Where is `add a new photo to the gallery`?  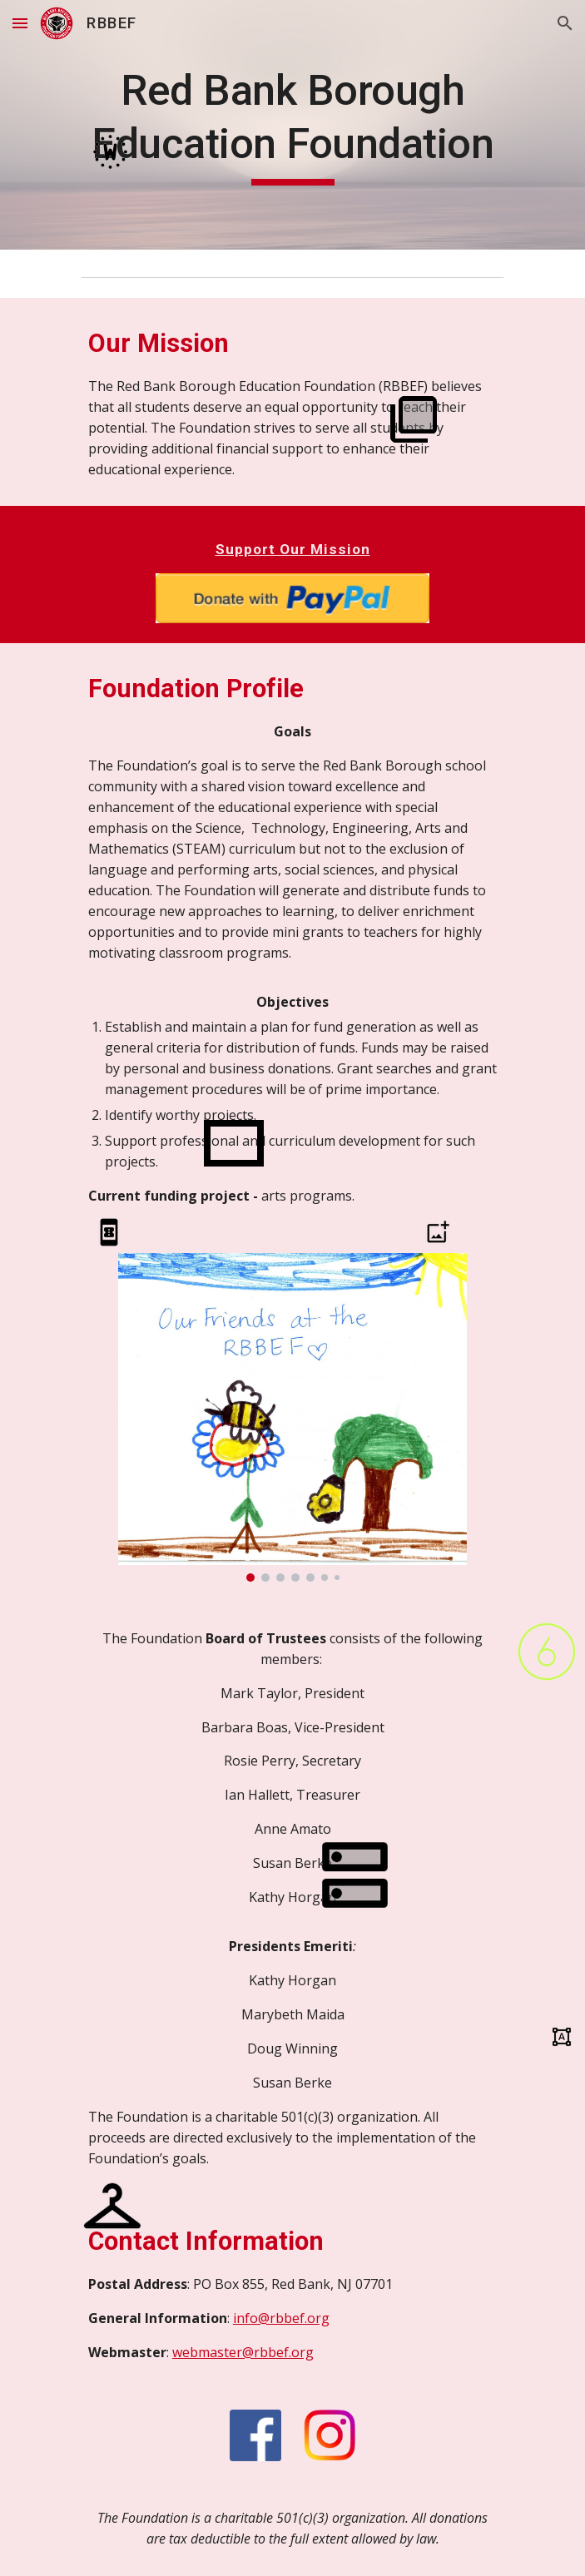
add a new photo to the gallery is located at coordinates (438, 1232).